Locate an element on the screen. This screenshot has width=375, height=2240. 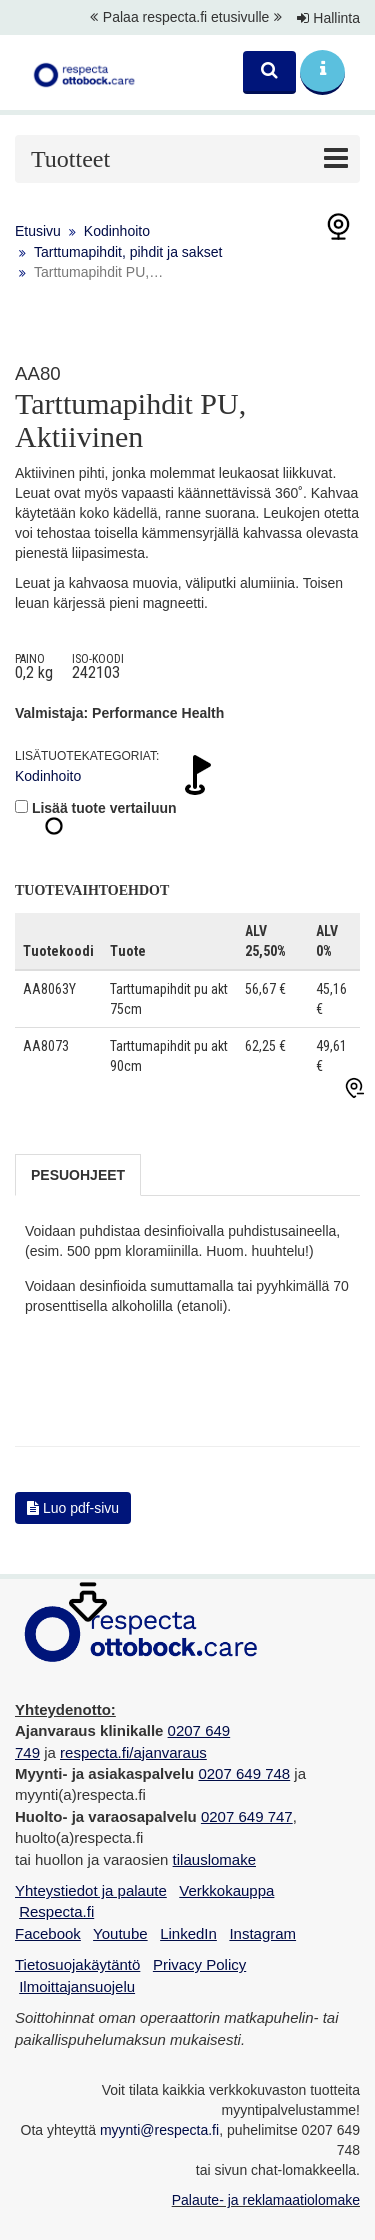
access webcam or camera settings is located at coordinates (338, 226).